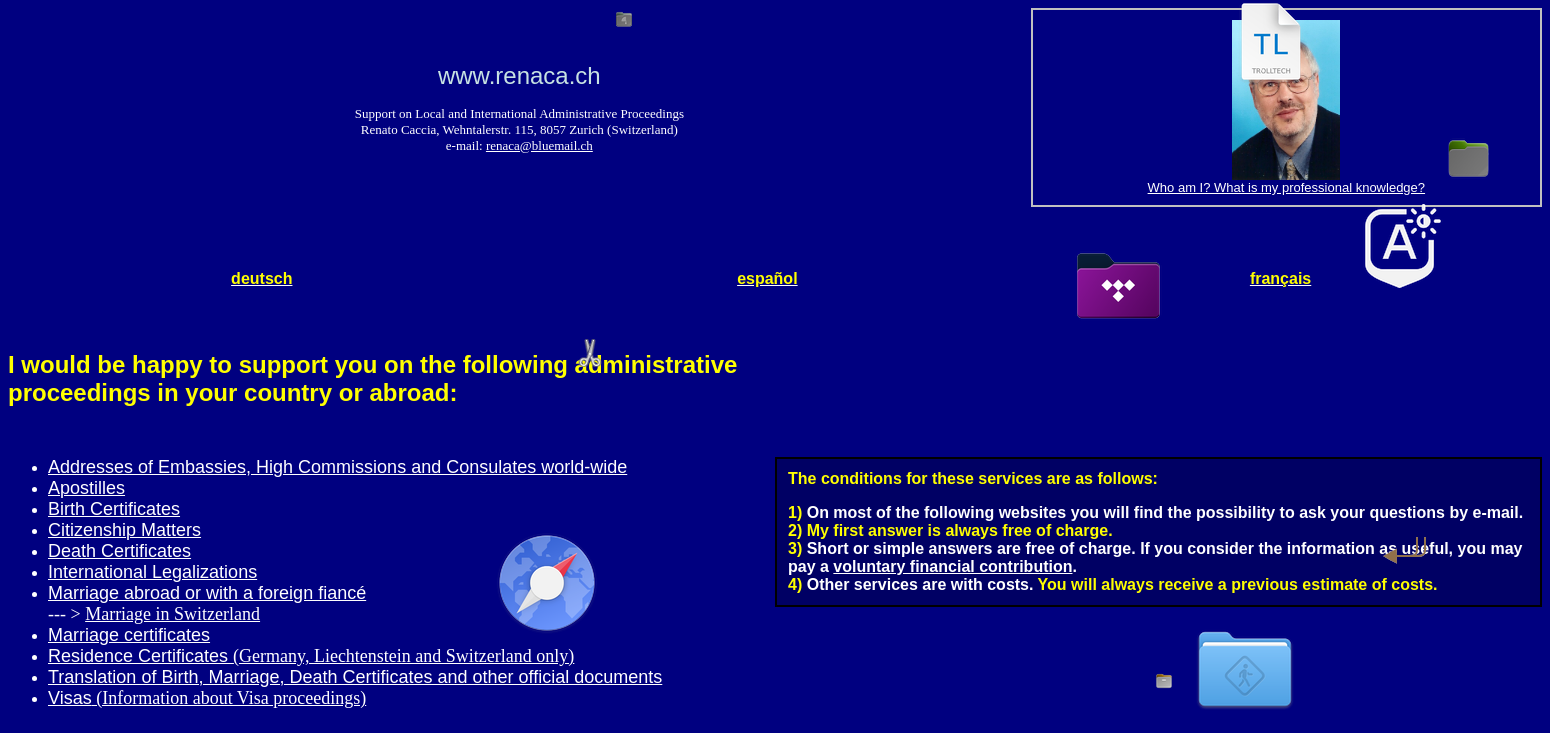 The image size is (1550, 733). What do you see at coordinates (624, 19) in the screenshot?
I see `open insync cloud sync folder` at bounding box center [624, 19].